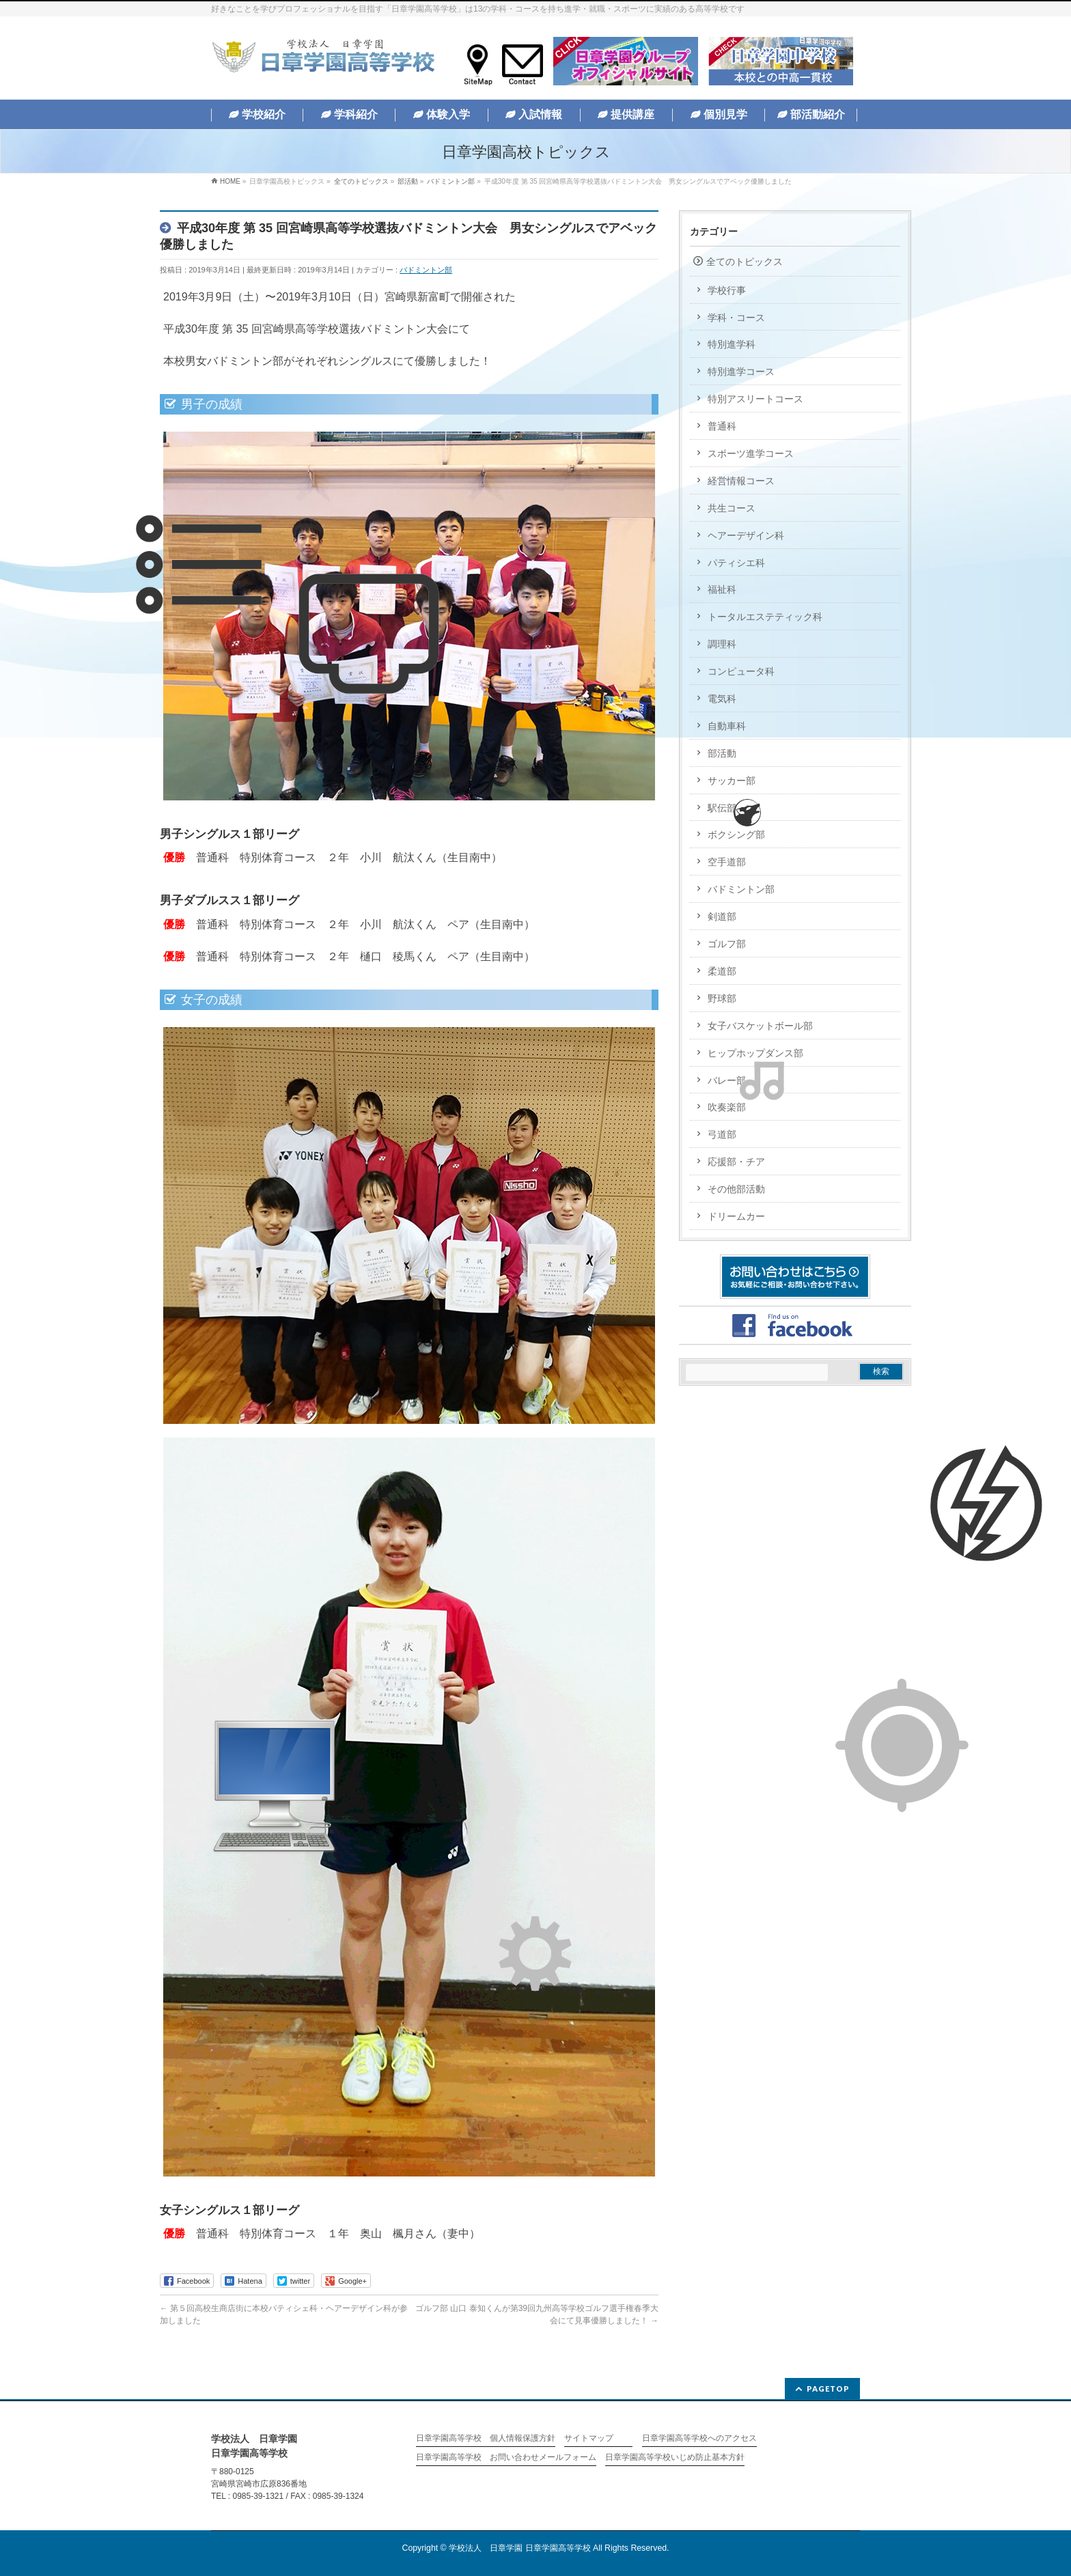 This screenshot has width=1071, height=2576. Describe the element at coordinates (535, 1953) in the screenshot. I see `access system settings` at that location.